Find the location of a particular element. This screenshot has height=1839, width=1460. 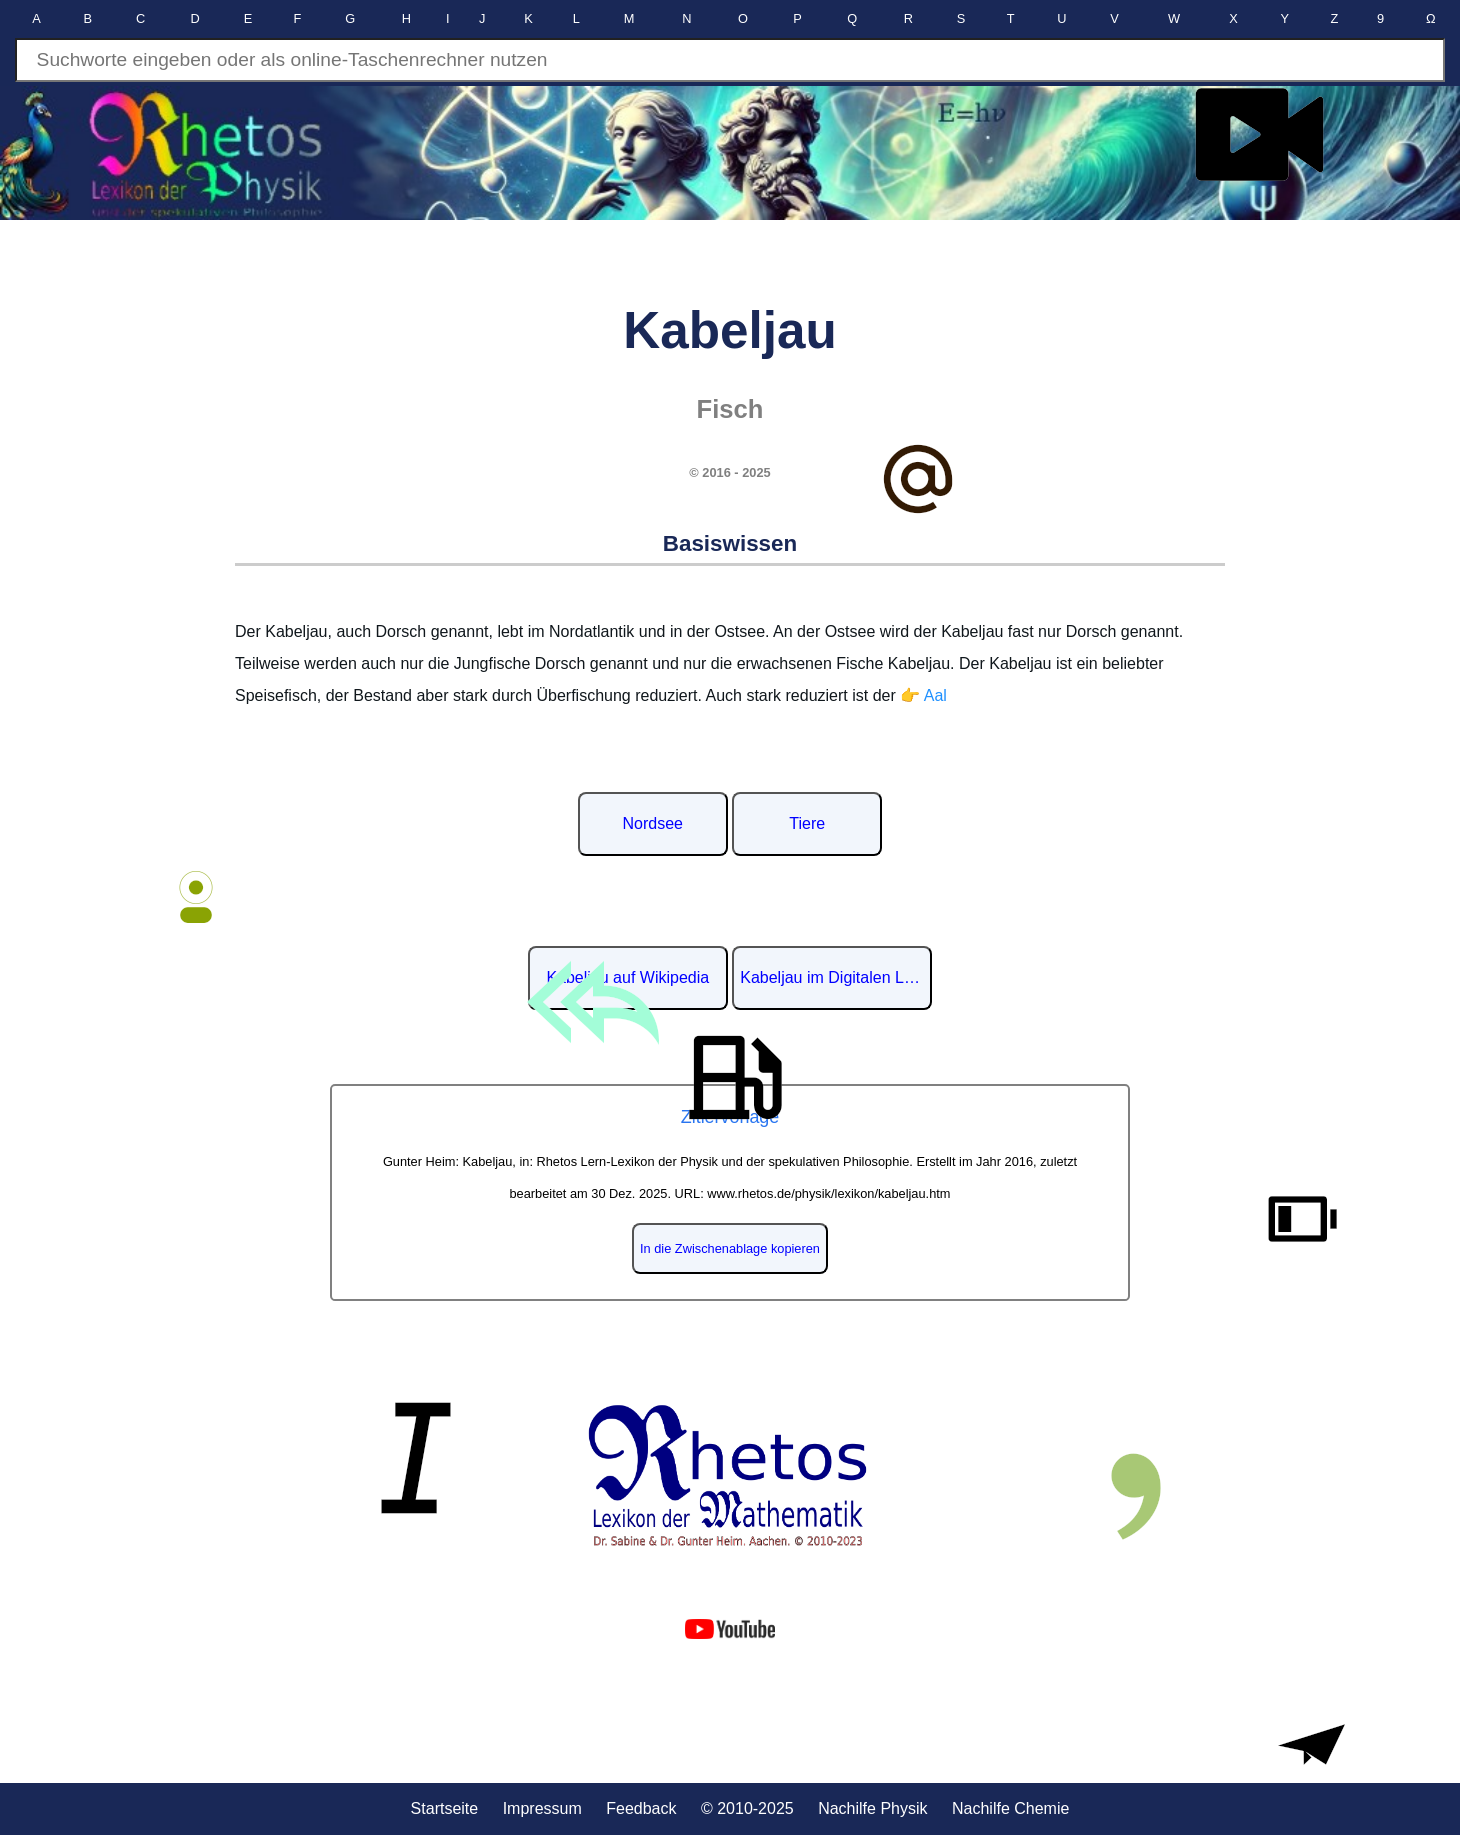

reply to all recipients in an email thread is located at coordinates (593, 1002).